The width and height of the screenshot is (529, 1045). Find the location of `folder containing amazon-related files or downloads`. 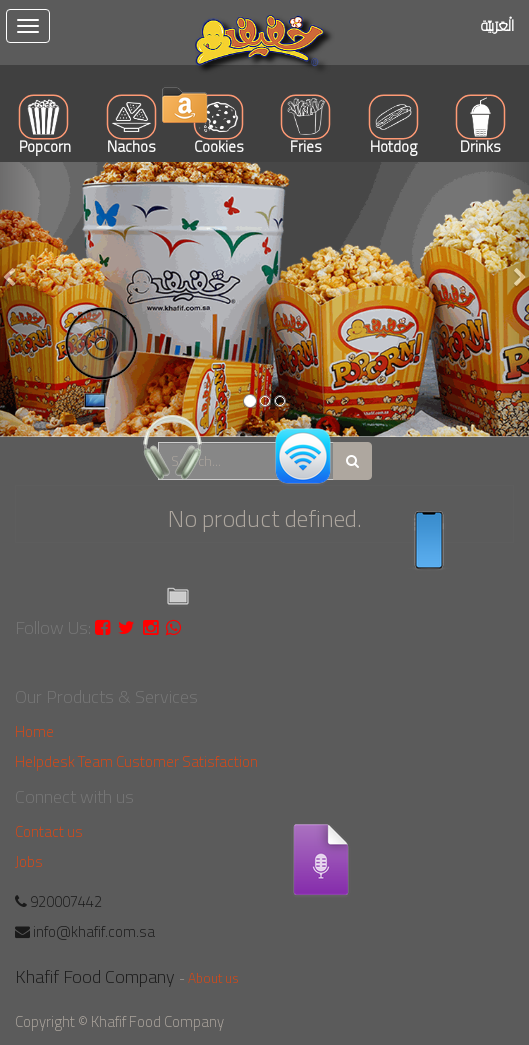

folder containing amazon-related files or downloads is located at coordinates (184, 106).